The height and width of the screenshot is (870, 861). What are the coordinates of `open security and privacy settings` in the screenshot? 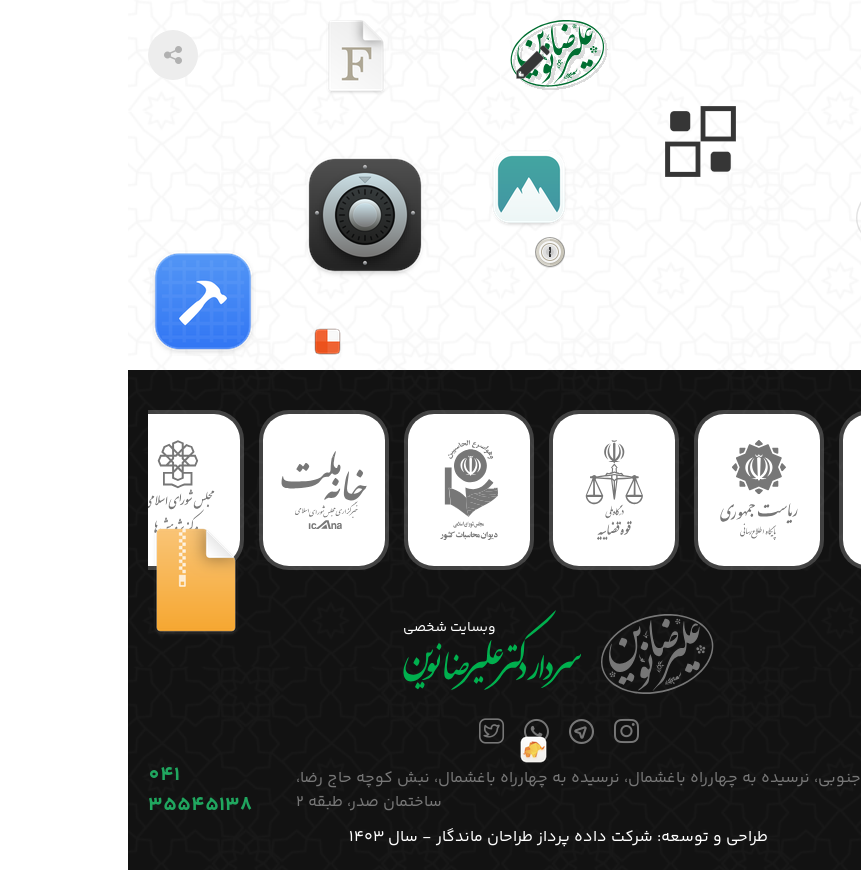 It's located at (365, 215).